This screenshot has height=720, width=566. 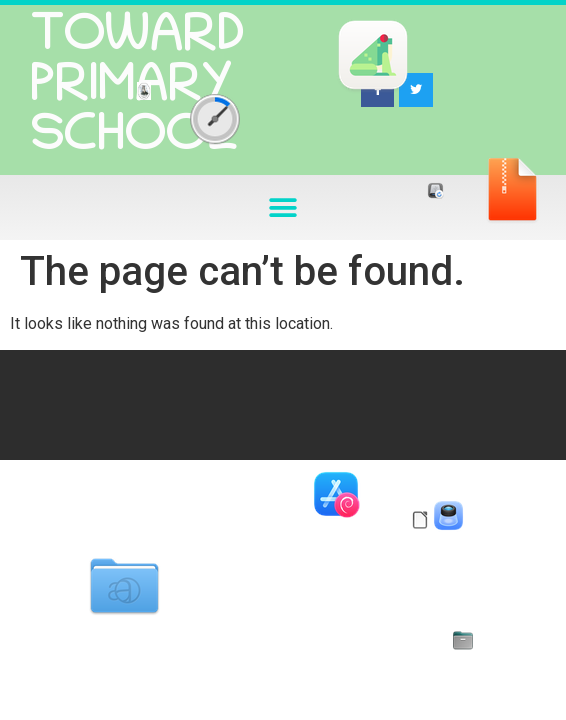 What do you see at coordinates (215, 119) in the screenshot?
I see `open sysprof system profiler` at bounding box center [215, 119].